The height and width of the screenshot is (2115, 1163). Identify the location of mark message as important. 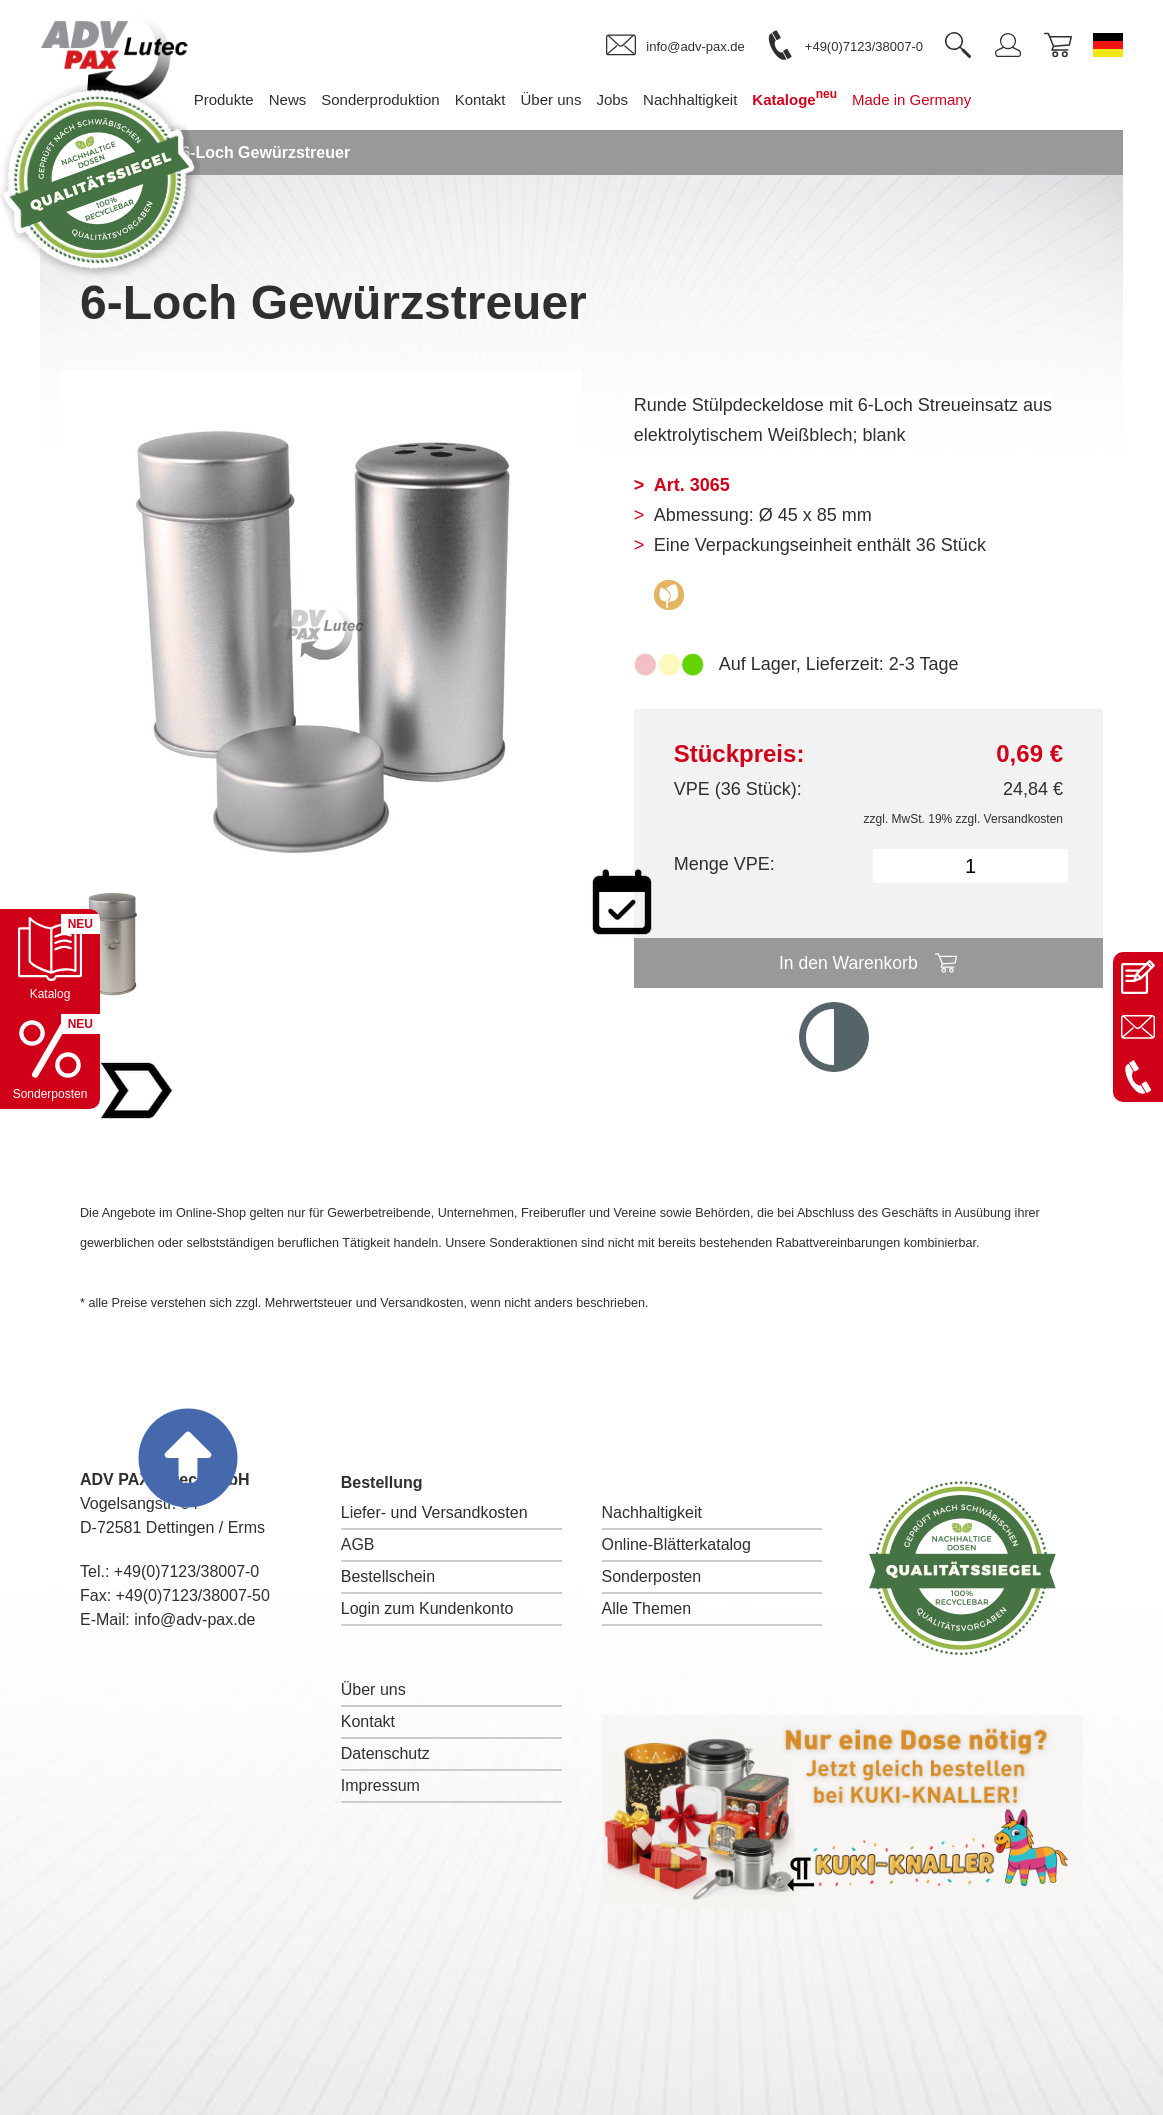
(136, 1090).